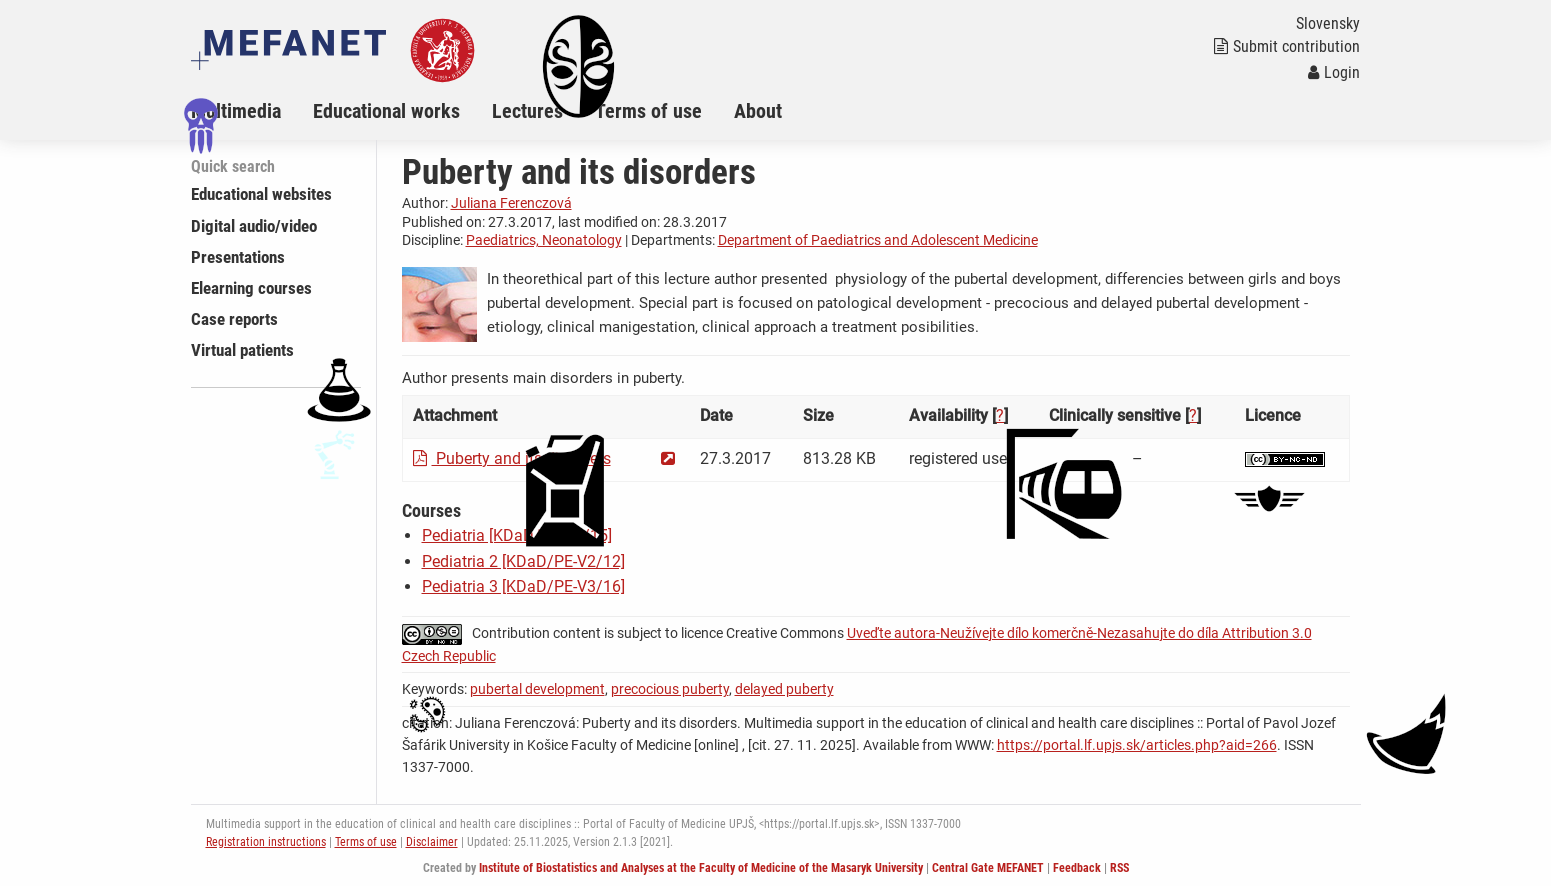 This screenshot has height=886, width=1551. I want to click on view subway or metro transit options, so click(1063, 483).